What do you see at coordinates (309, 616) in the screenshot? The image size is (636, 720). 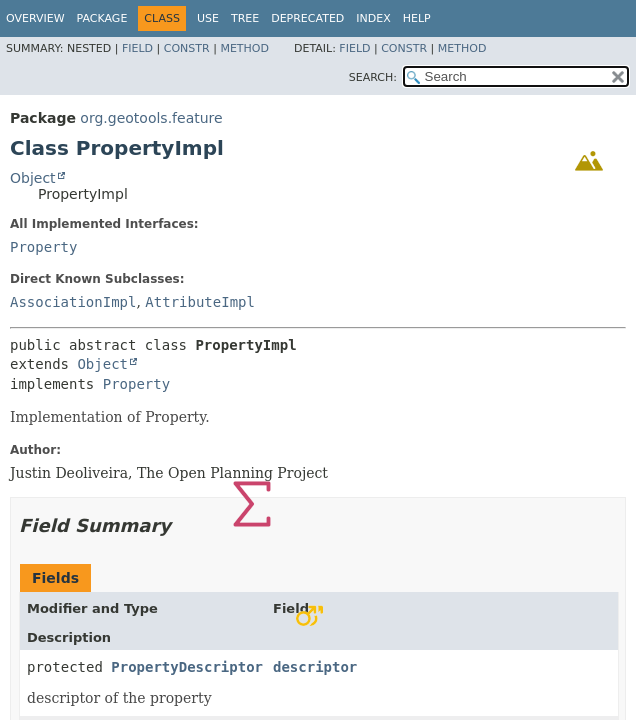 I see `indicates male-male relationship or gay men` at bounding box center [309, 616].